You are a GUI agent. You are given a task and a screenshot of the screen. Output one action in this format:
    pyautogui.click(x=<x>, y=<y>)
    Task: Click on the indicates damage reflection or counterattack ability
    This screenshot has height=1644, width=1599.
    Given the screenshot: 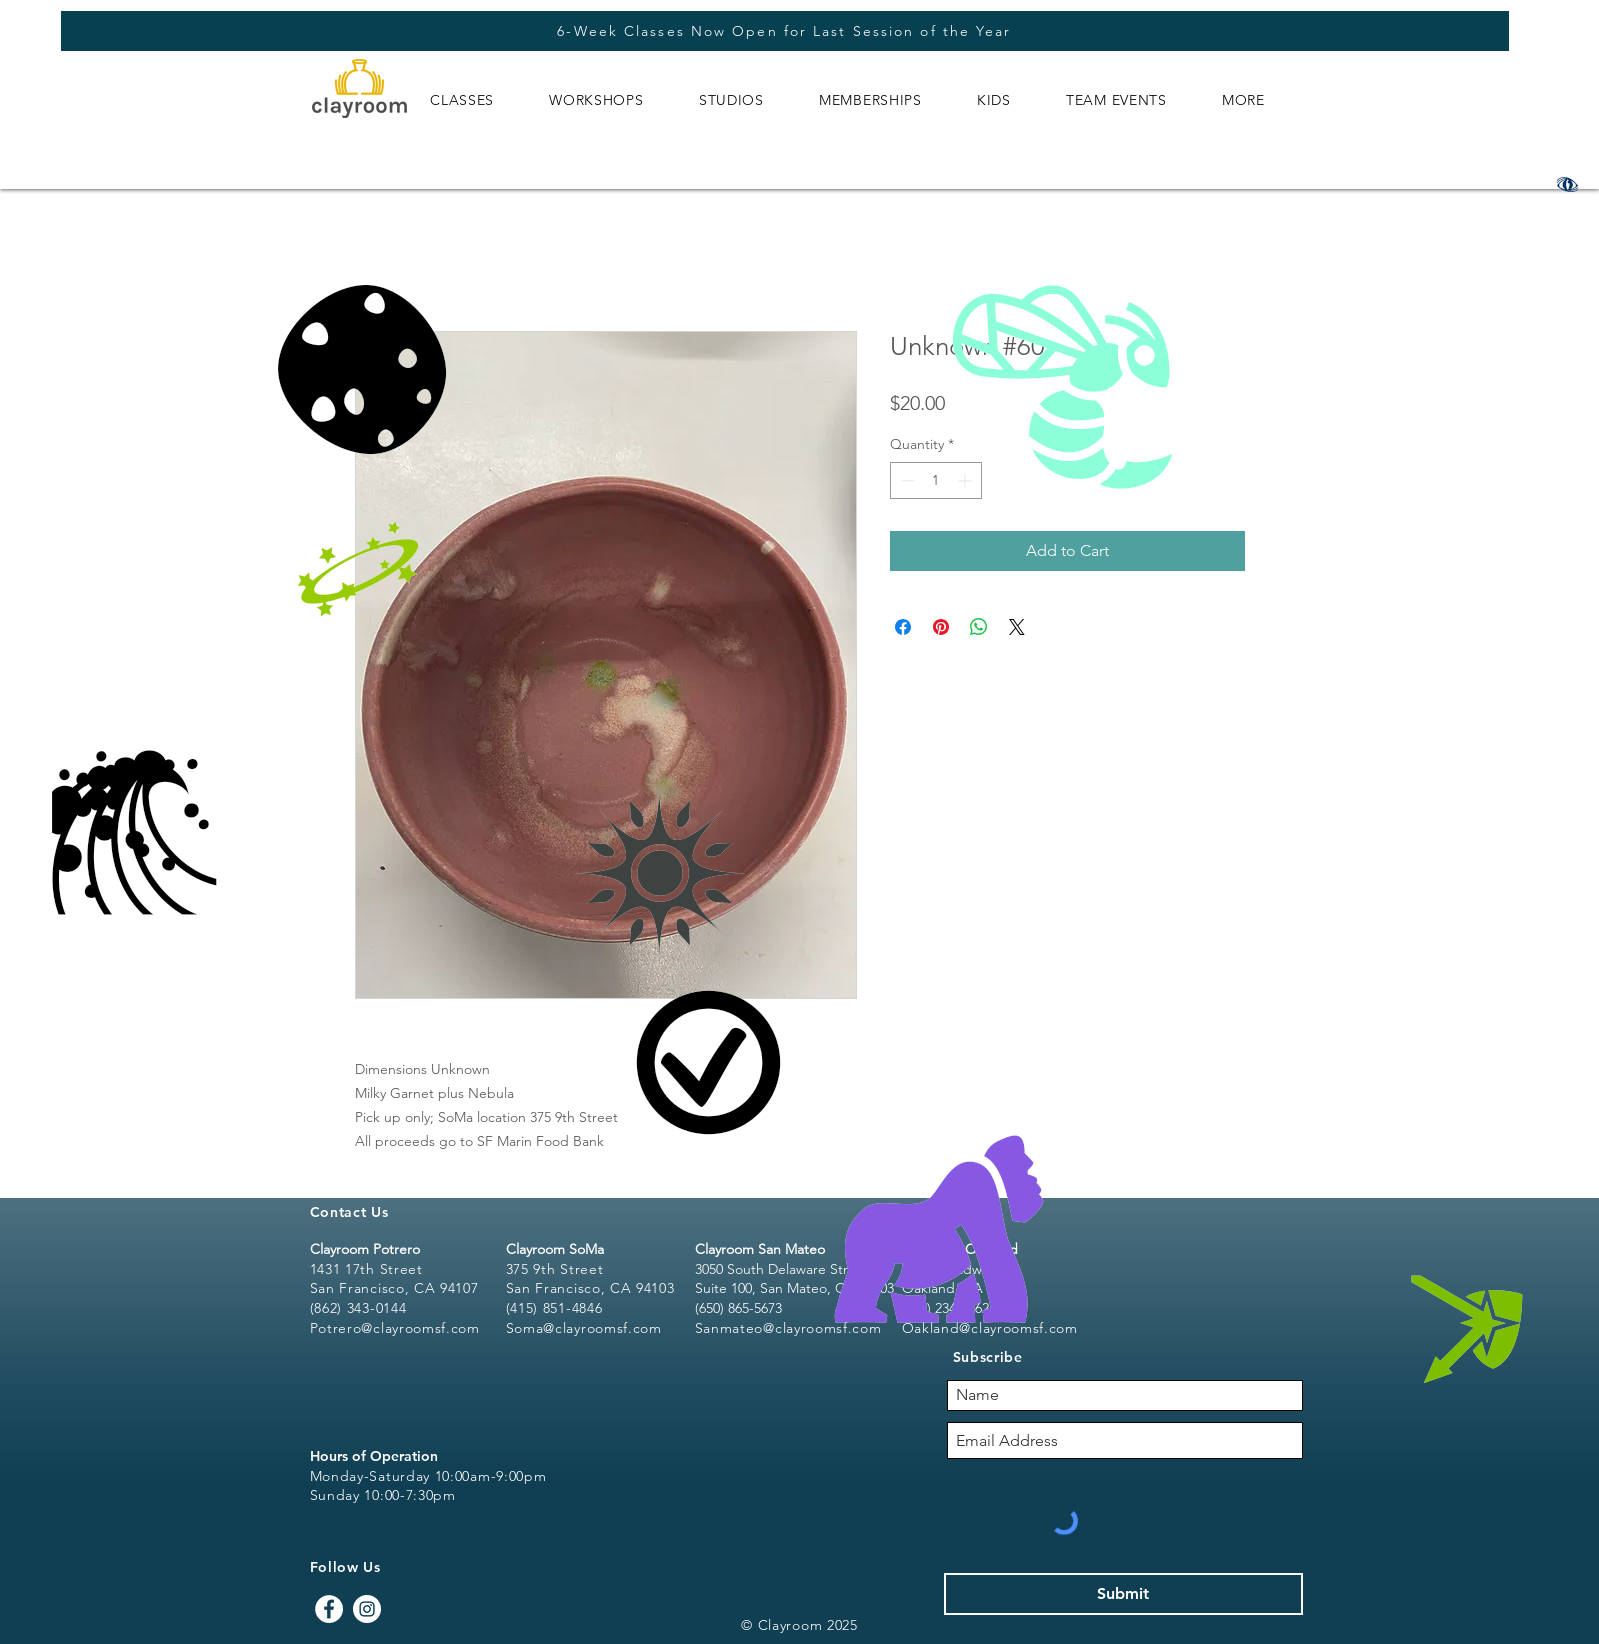 What is the action you would take?
    pyautogui.click(x=1467, y=1331)
    